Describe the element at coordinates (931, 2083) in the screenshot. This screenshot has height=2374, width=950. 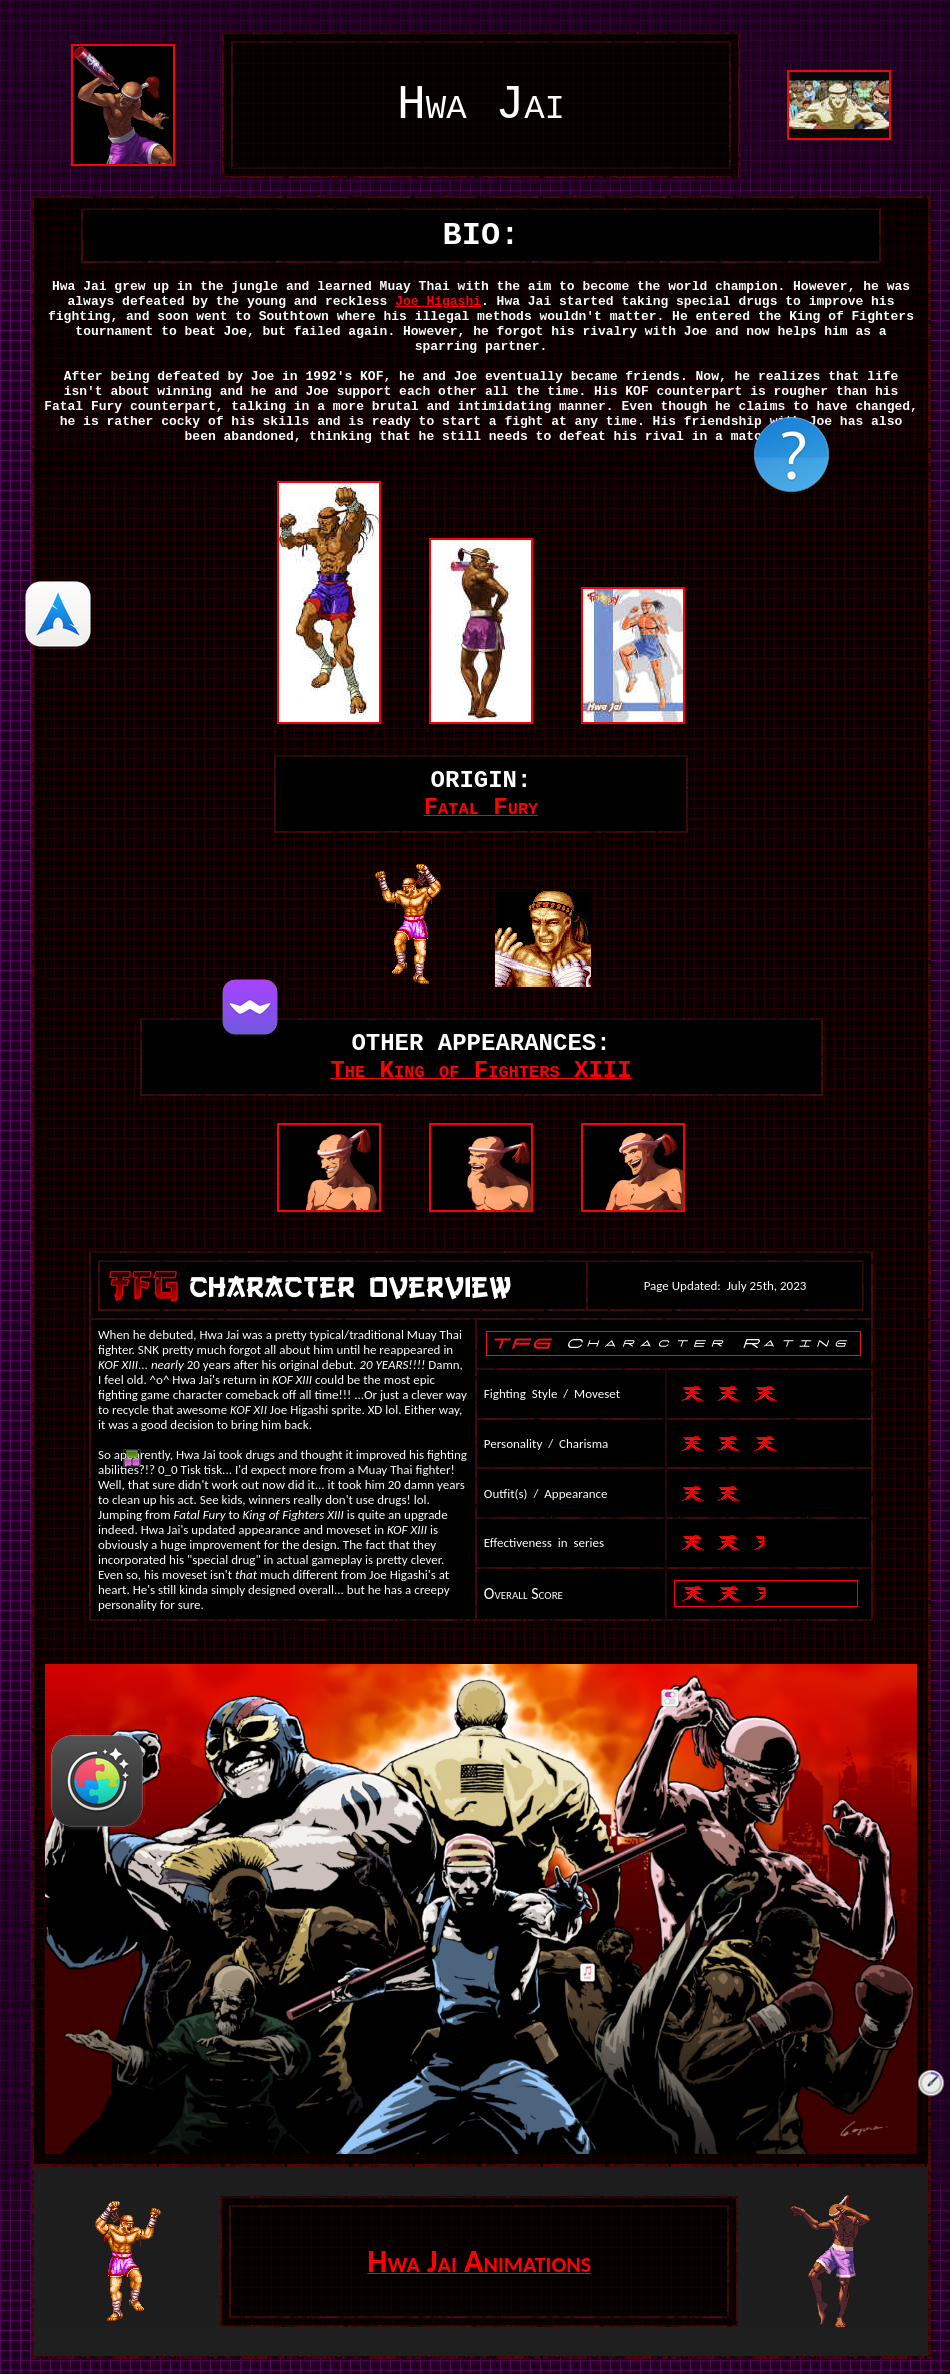
I see `open sysprof system profiler` at that location.